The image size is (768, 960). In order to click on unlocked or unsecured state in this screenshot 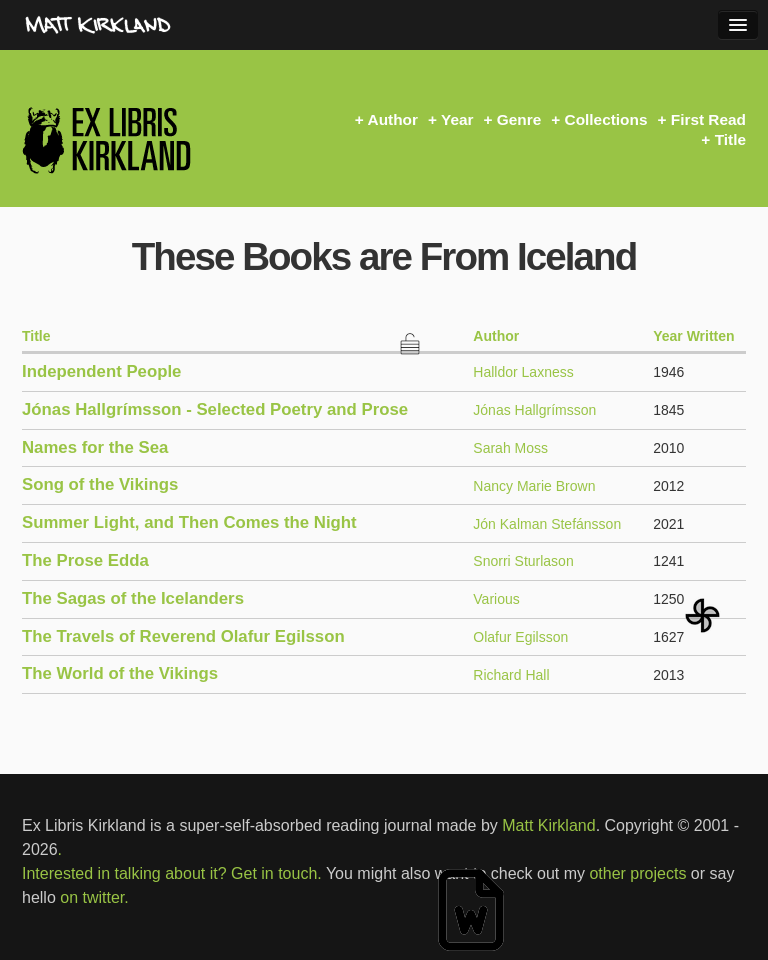, I will do `click(410, 345)`.